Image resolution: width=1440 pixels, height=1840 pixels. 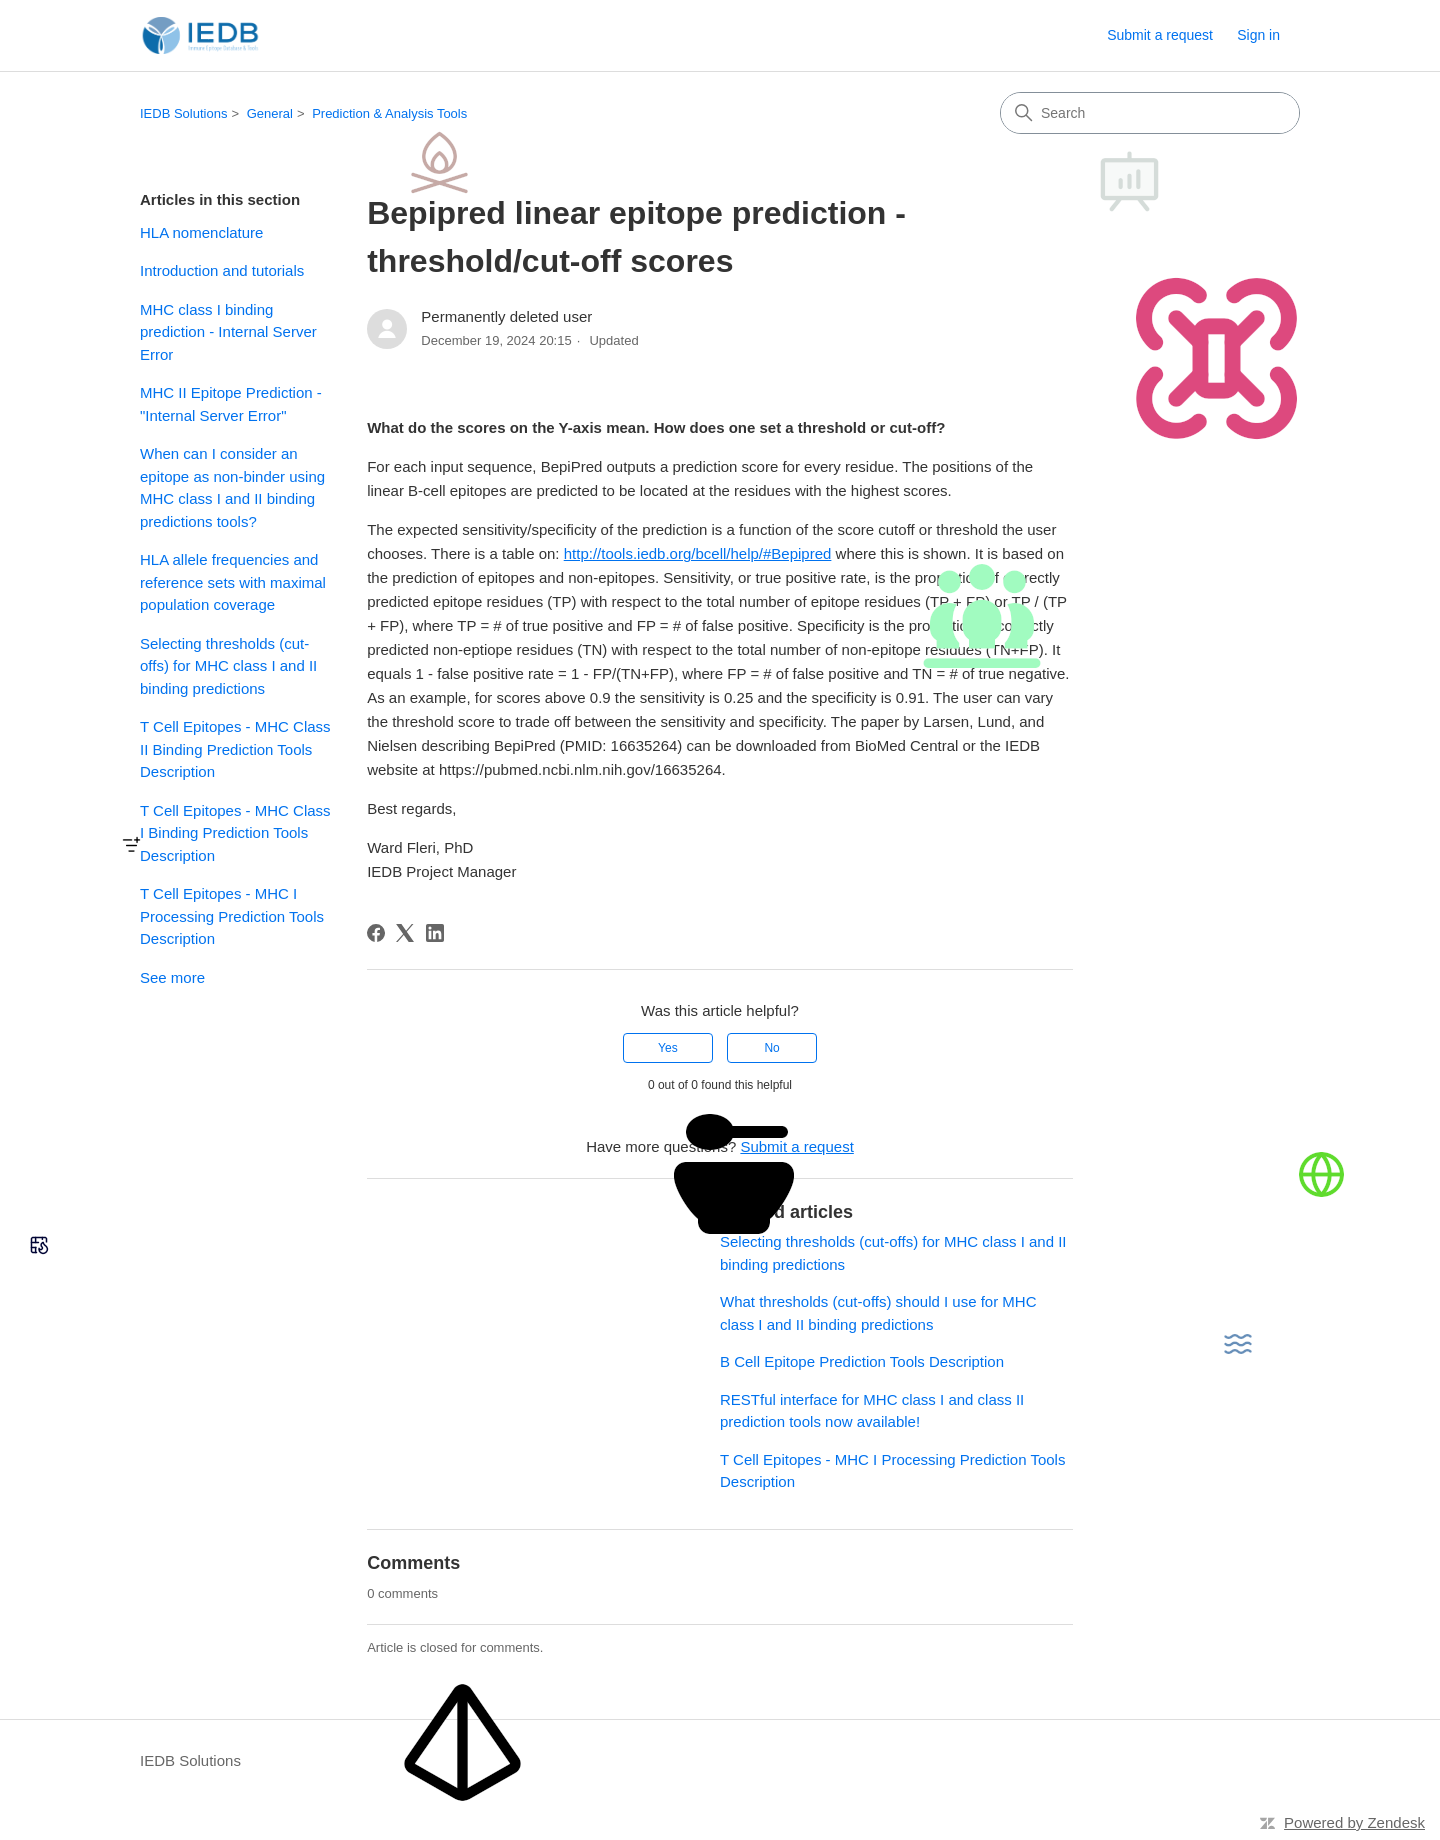 What do you see at coordinates (439, 162) in the screenshot?
I see `access outdoor or camping-related features` at bounding box center [439, 162].